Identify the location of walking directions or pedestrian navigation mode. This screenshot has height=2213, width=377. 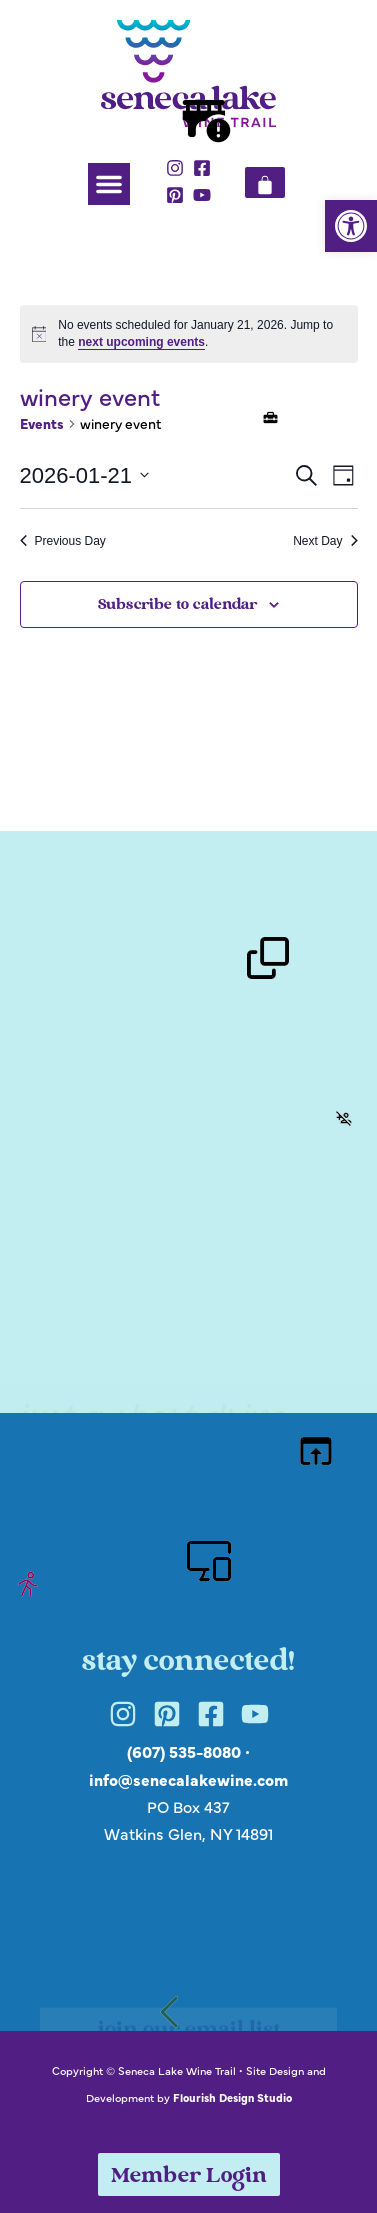
(28, 1584).